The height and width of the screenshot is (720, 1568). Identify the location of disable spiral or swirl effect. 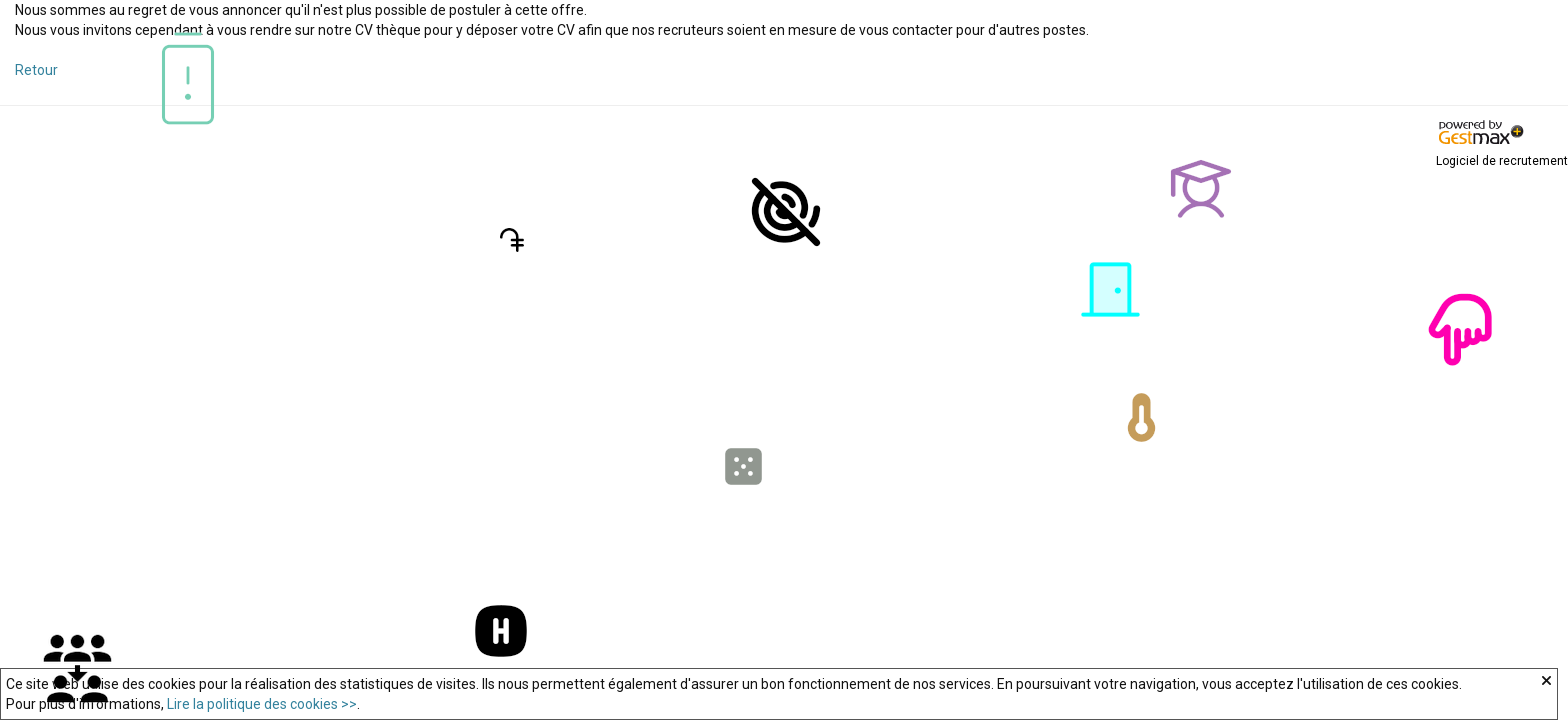
(786, 212).